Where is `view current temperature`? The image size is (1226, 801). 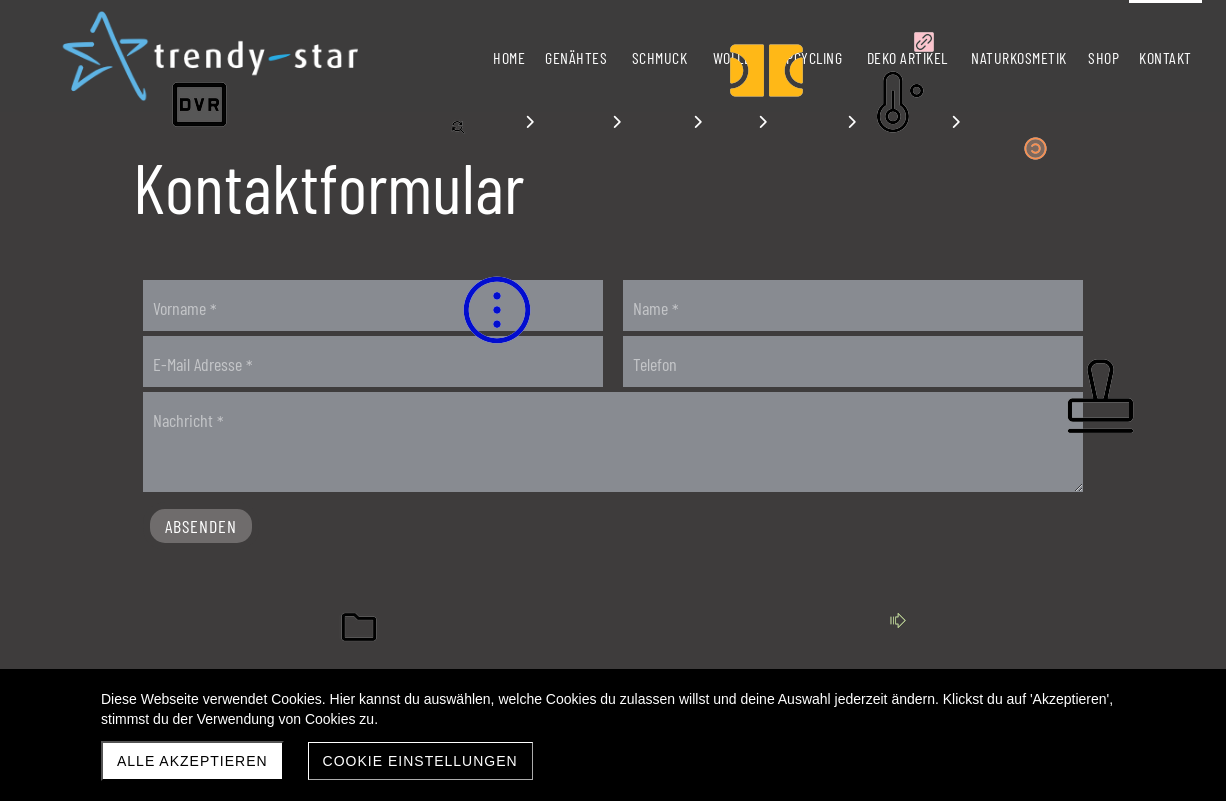 view current temperature is located at coordinates (895, 102).